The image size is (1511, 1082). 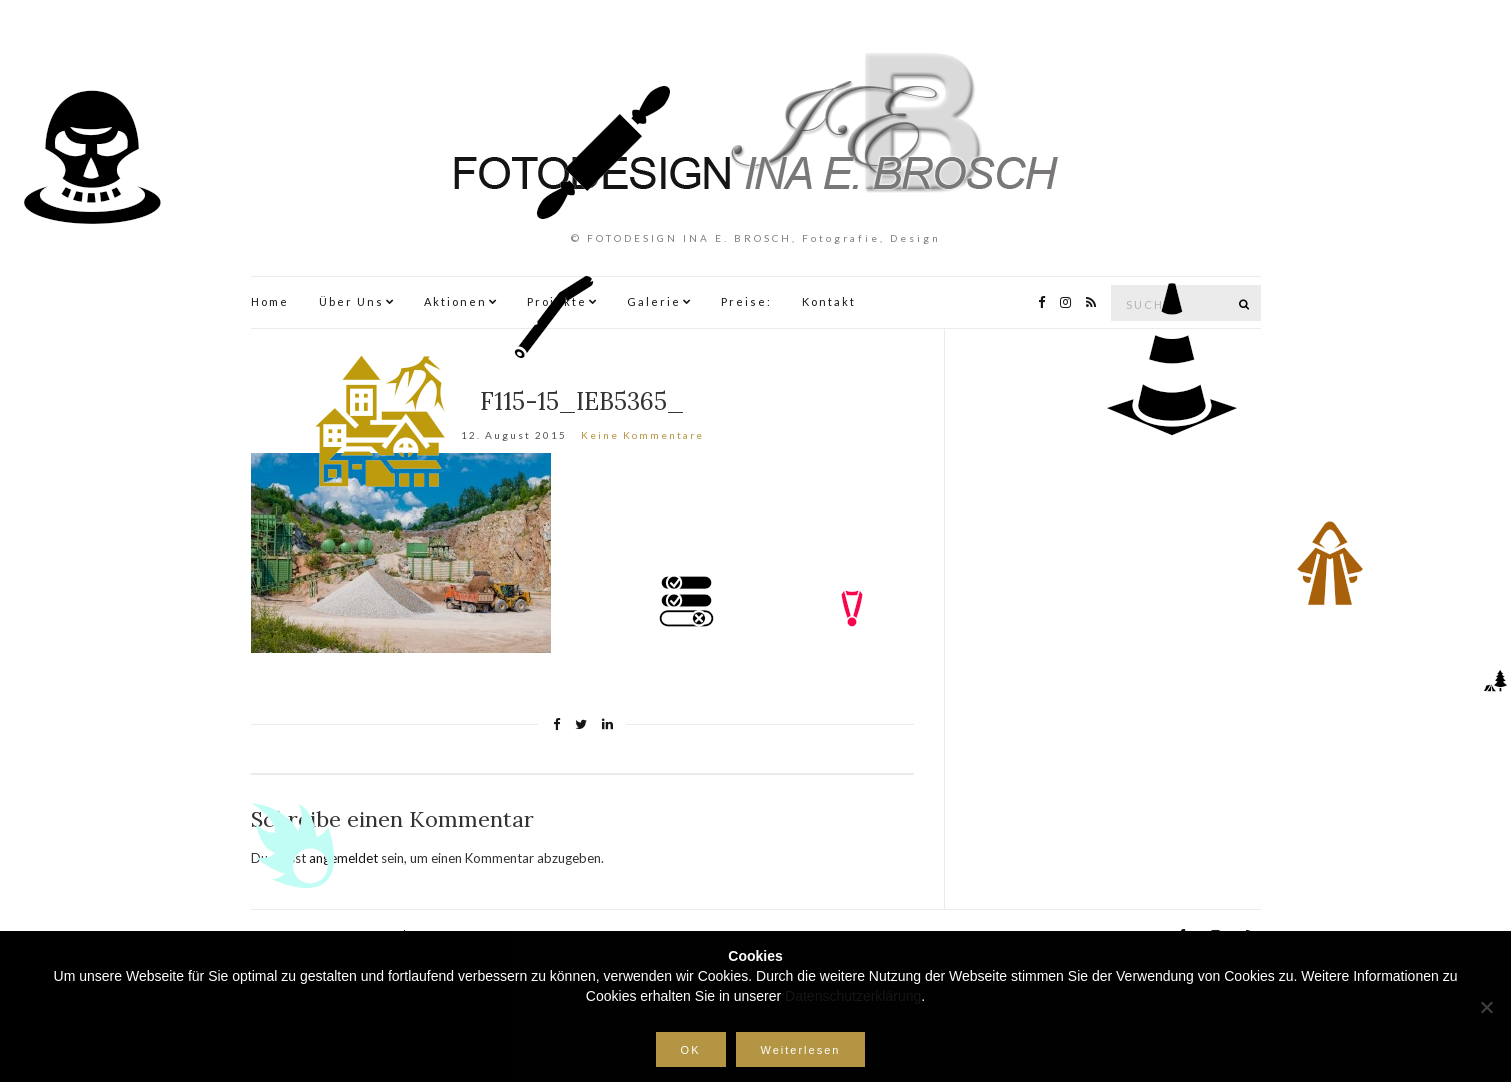 I want to click on view achievements or awards, so click(x=852, y=608).